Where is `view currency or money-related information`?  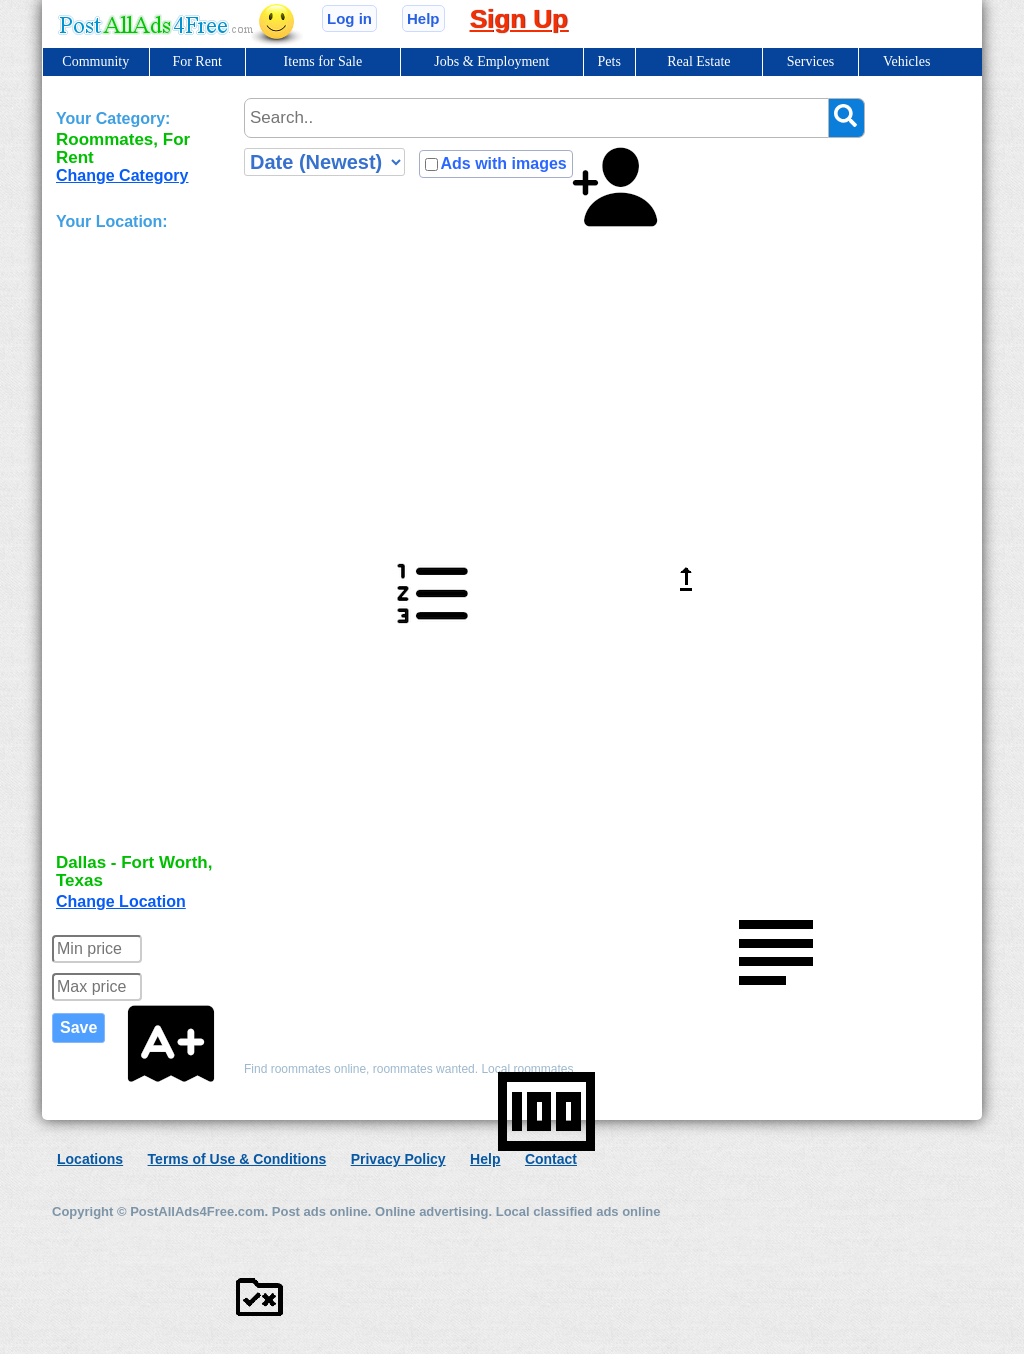 view currency or money-related information is located at coordinates (546, 1111).